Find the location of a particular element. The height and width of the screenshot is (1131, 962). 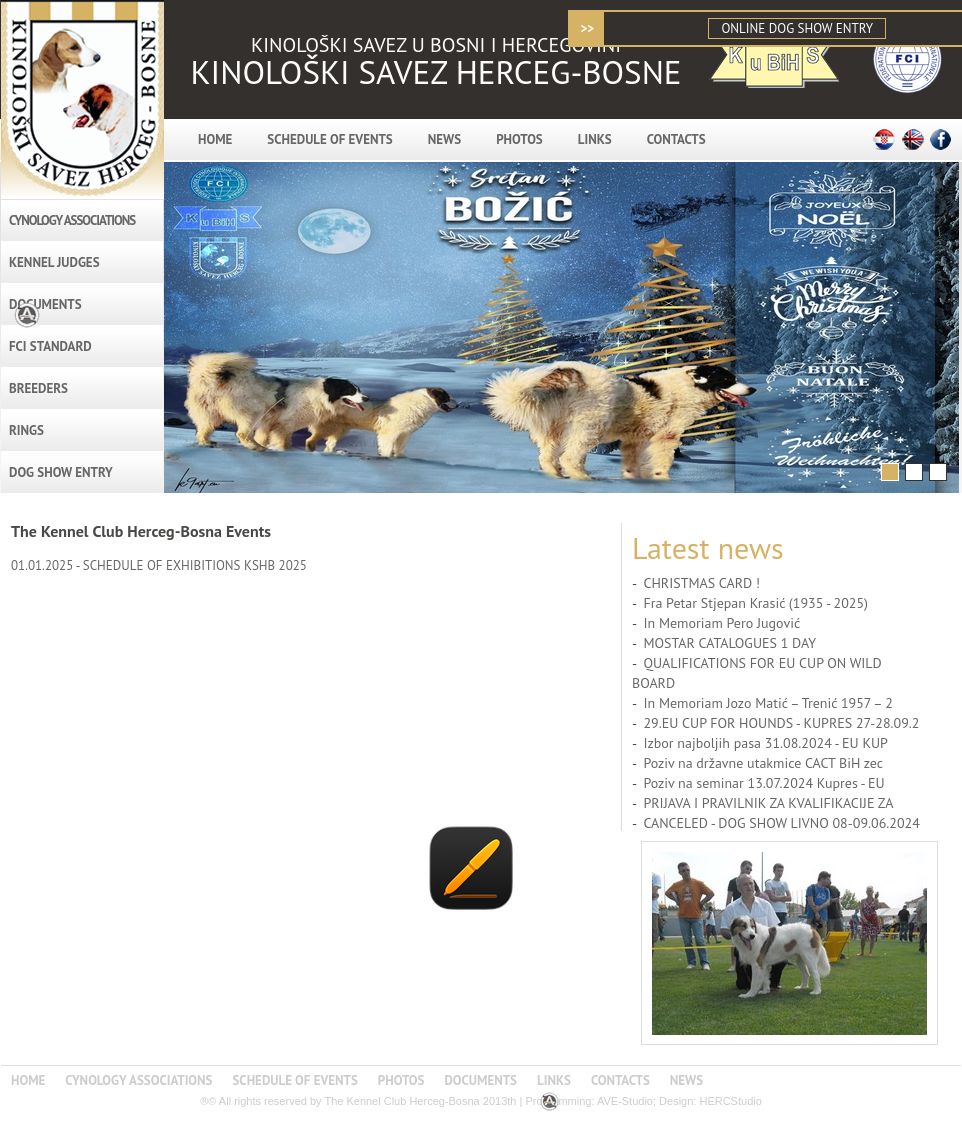

open the software update manager is located at coordinates (549, 1101).